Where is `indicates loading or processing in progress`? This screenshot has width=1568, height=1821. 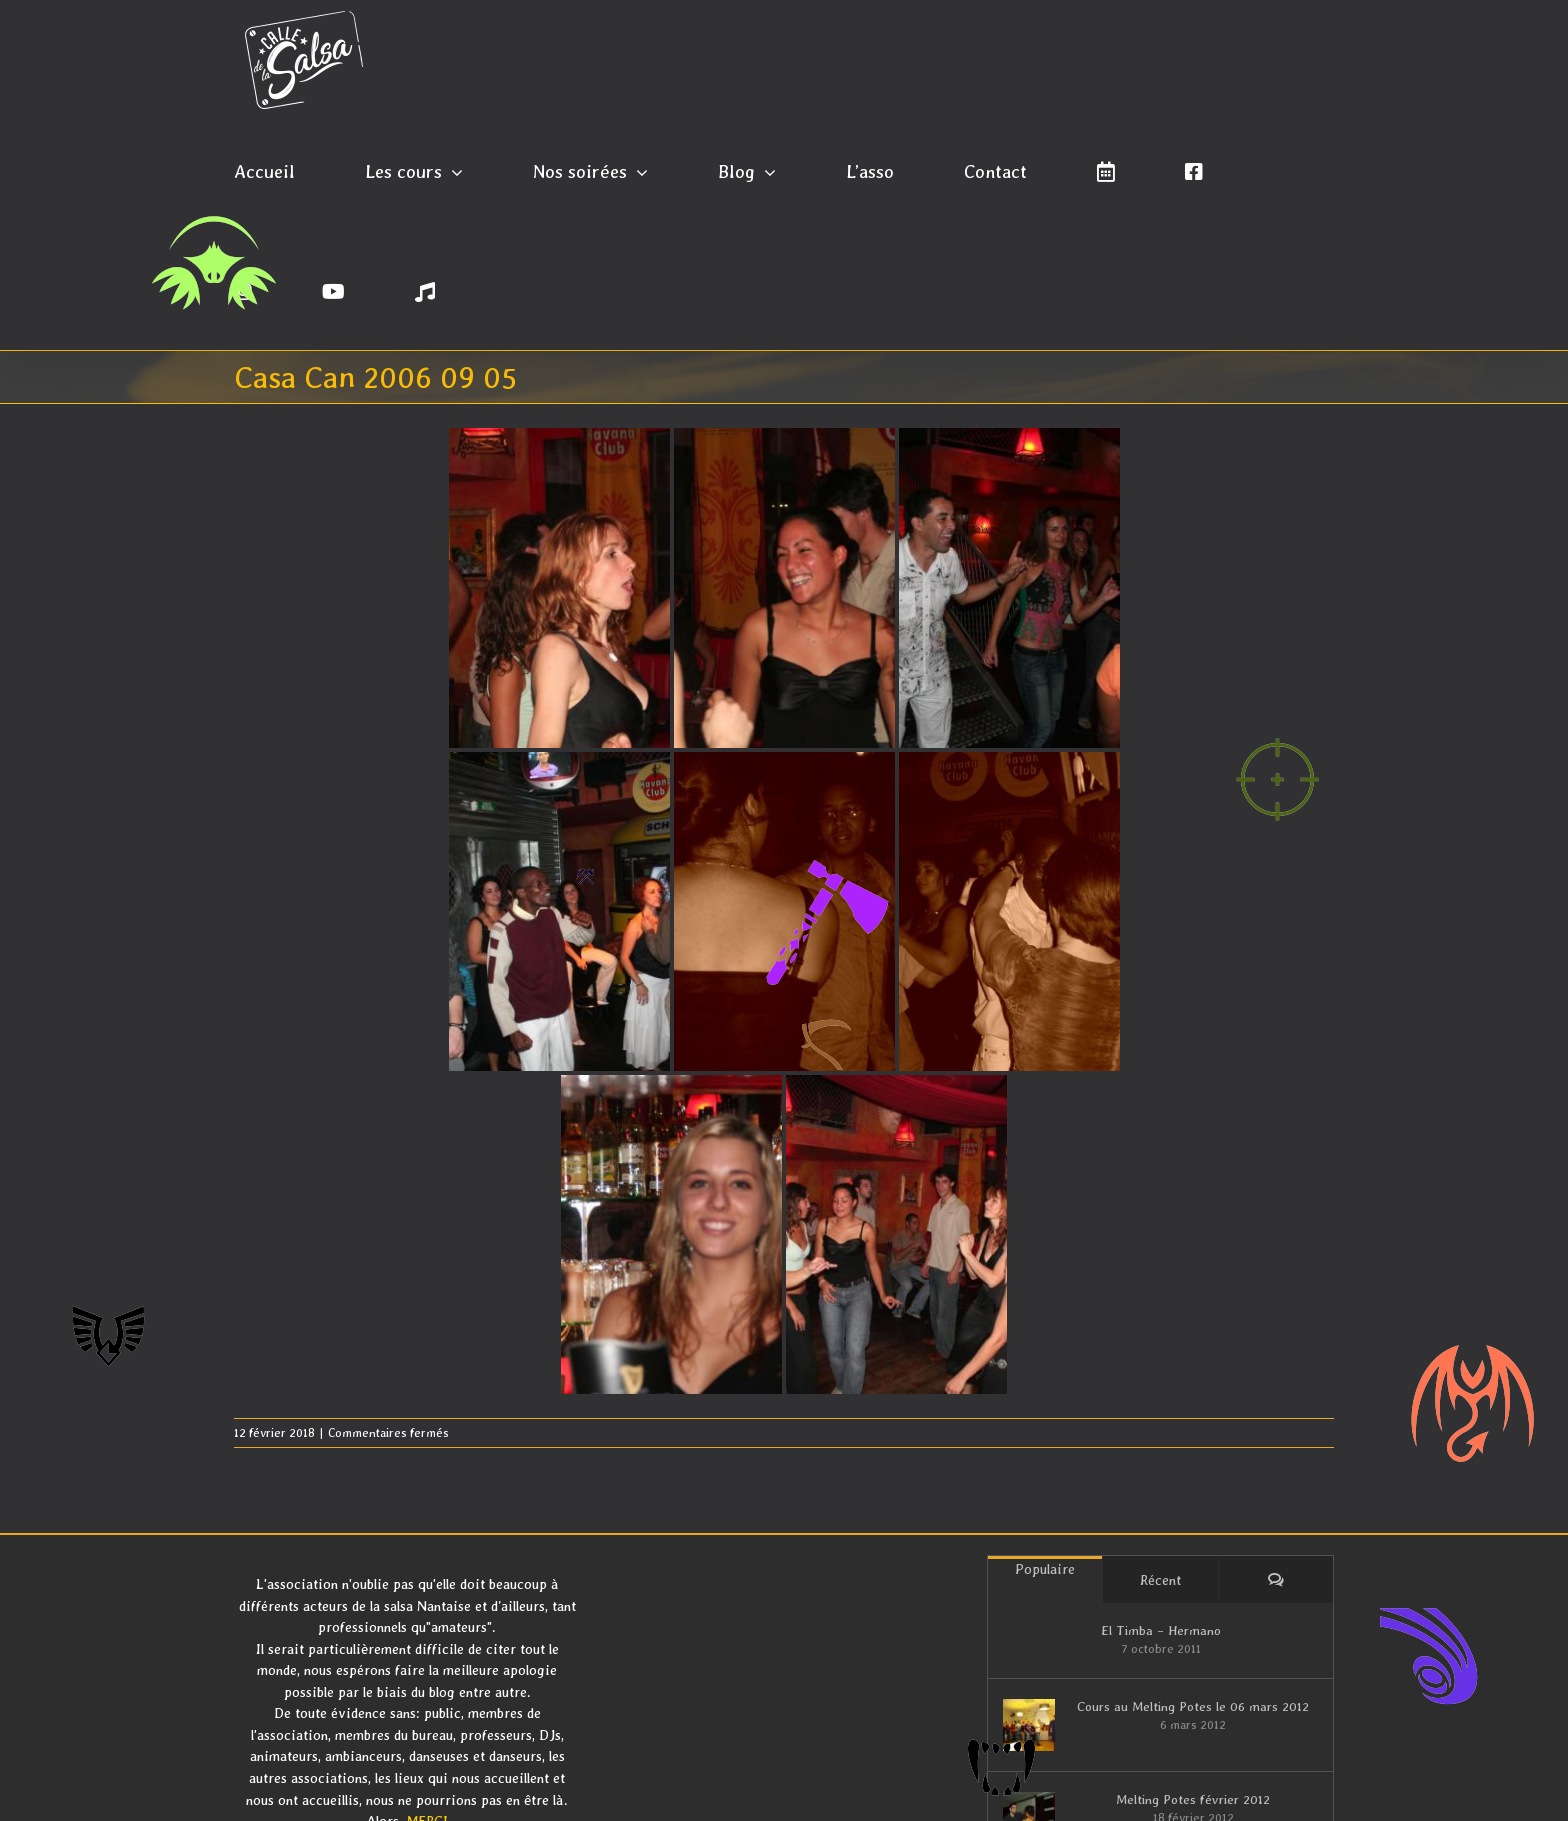 indicates loading or processing in progress is located at coordinates (1428, 1656).